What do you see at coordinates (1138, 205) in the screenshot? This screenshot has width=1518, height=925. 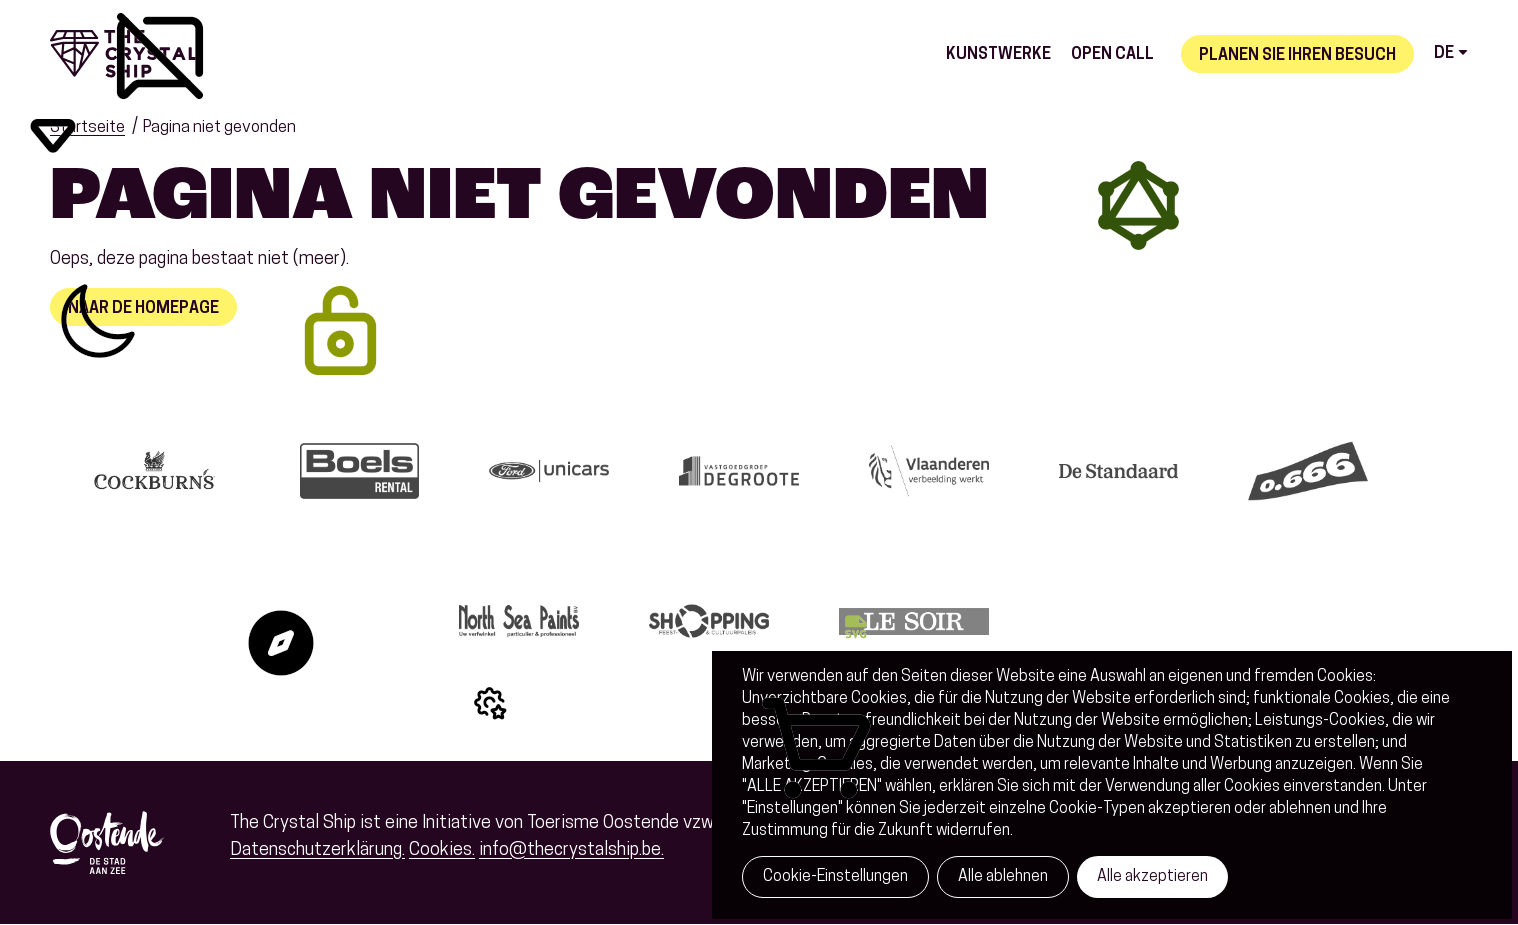 I see `indicates GraphQL API integration` at bounding box center [1138, 205].